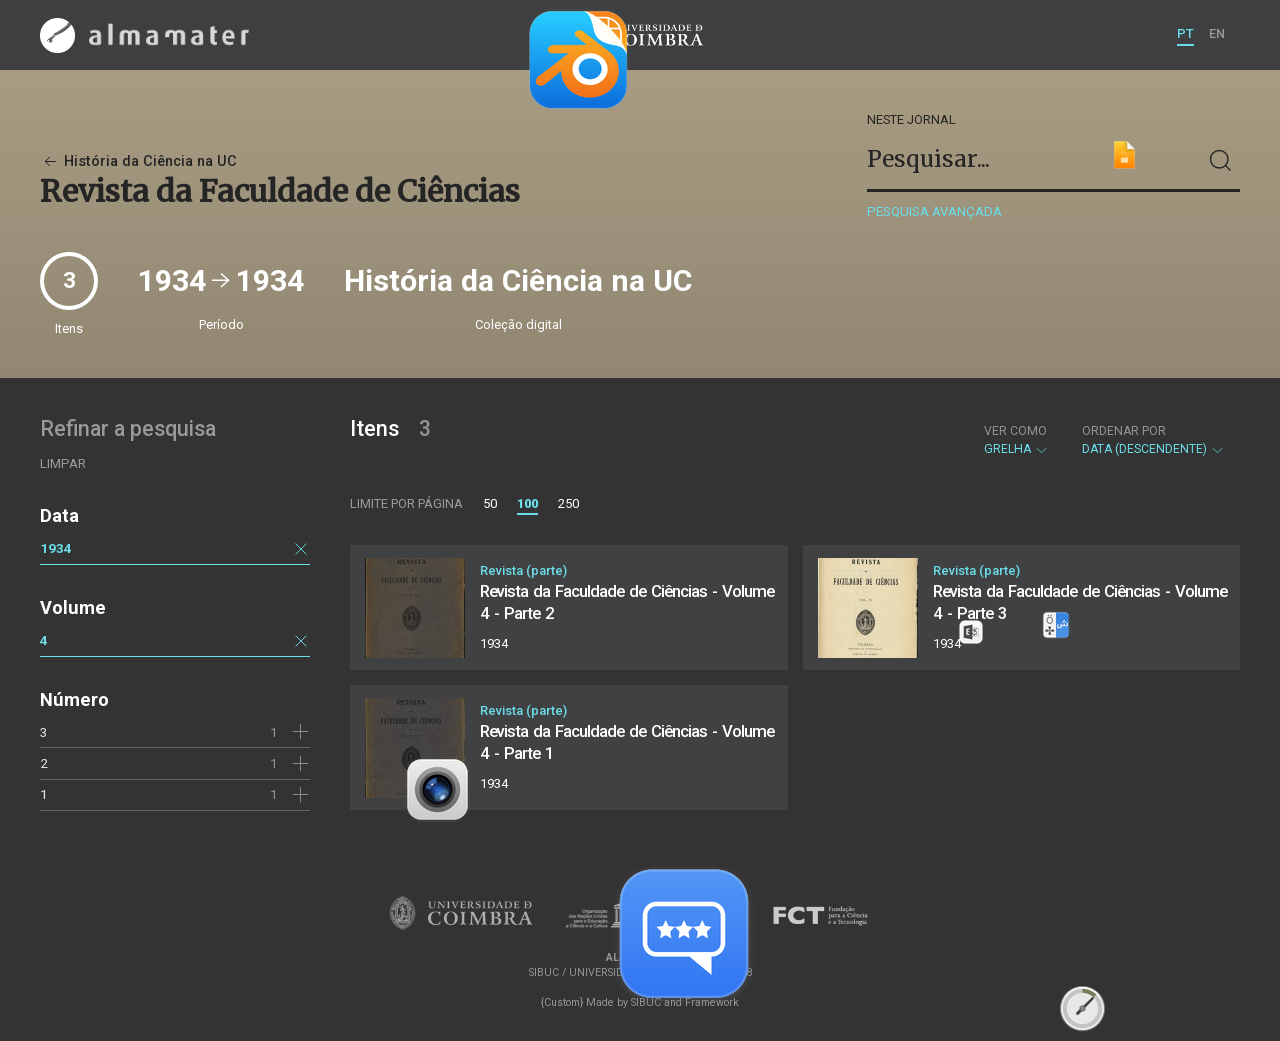  What do you see at coordinates (437, 789) in the screenshot?
I see `open camera app` at bounding box center [437, 789].